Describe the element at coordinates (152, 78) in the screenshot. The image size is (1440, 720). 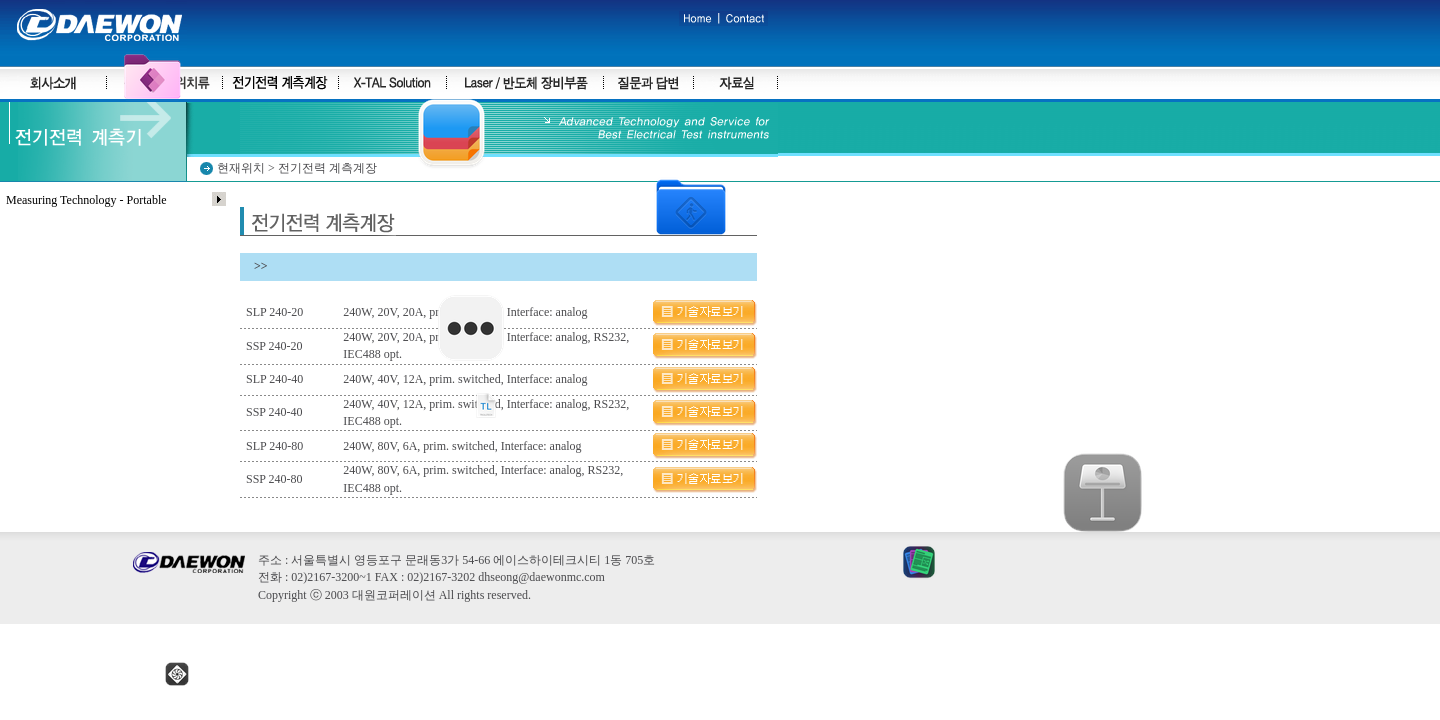
I see `open folder containing Microsoft Power Apps files` at that location.